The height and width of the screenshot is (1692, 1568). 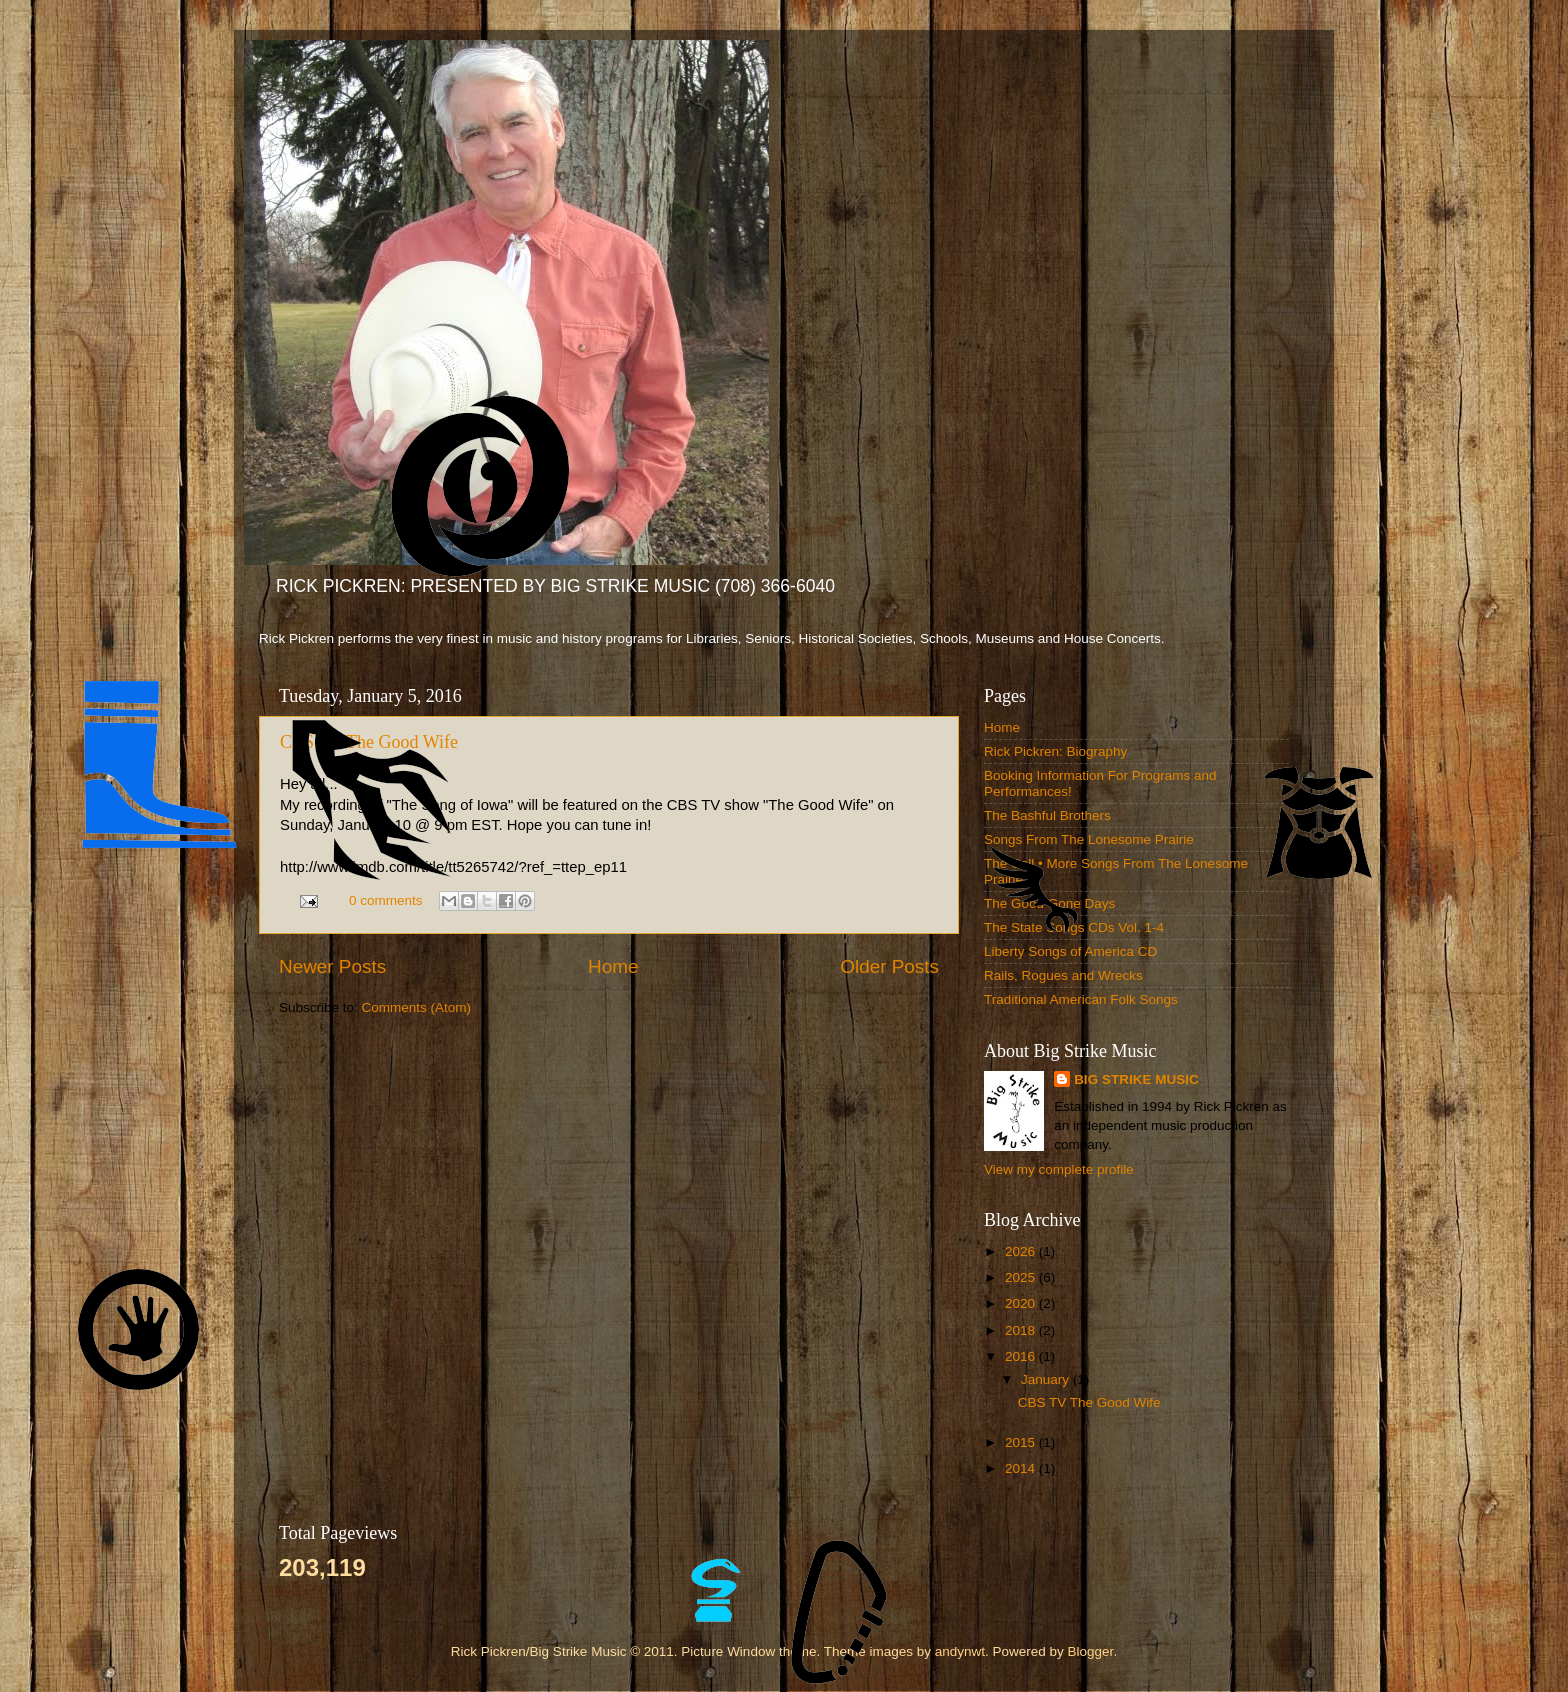 What do you see at coordinates (1034, 890) in the screenshot?
I see `speed boost or agility power-up` at bounding box center [1034, 890].